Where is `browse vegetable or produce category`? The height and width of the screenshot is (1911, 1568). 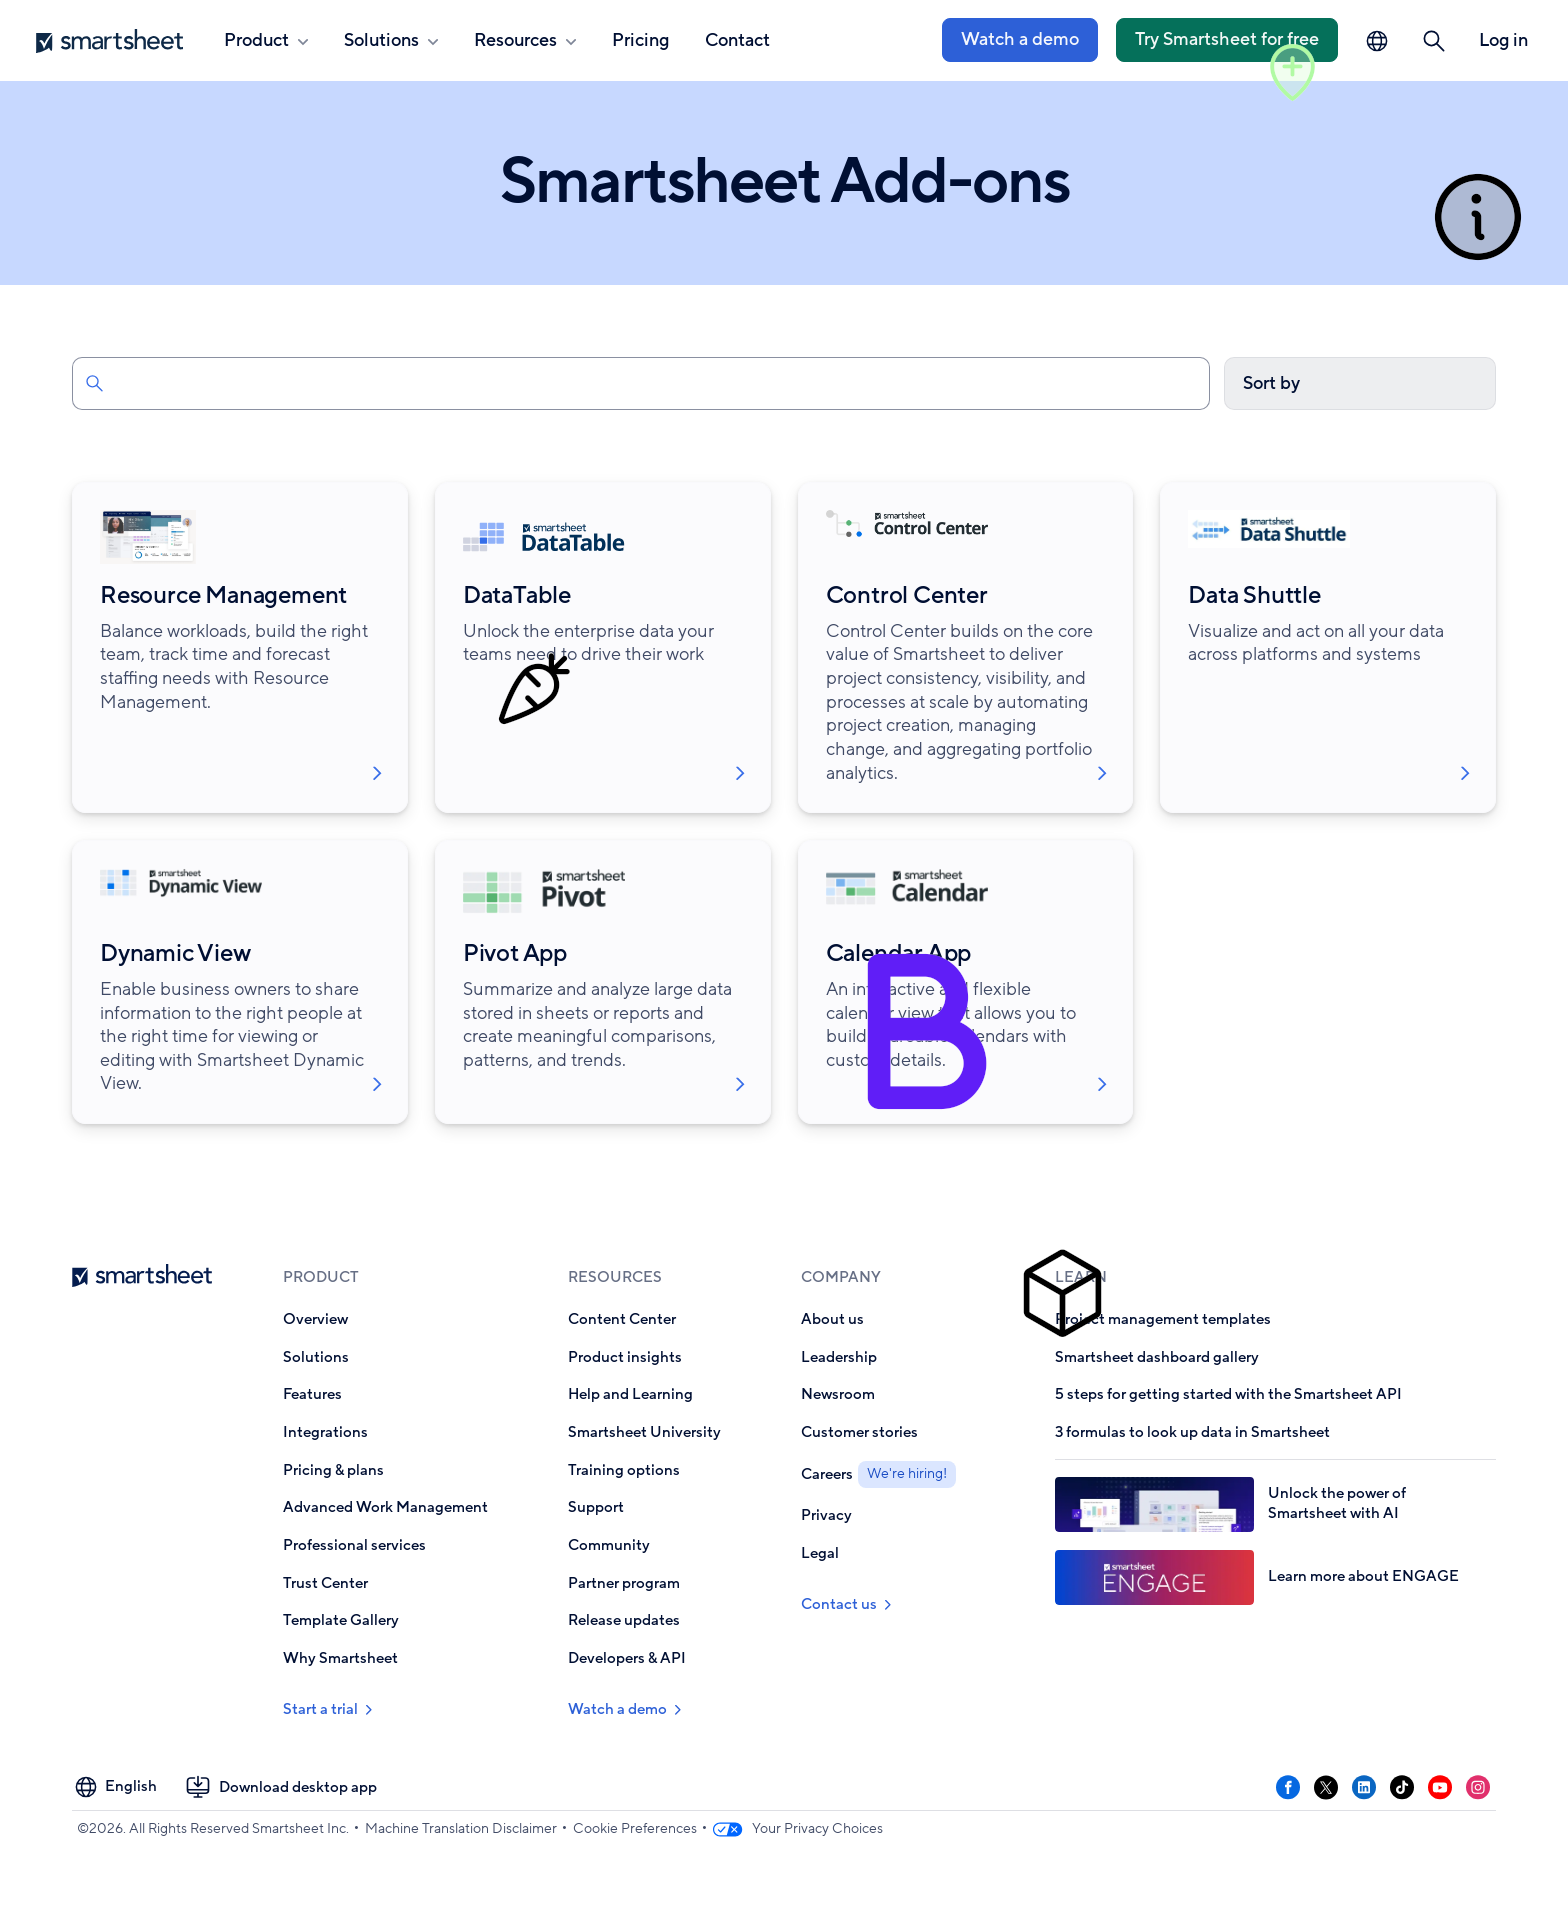
browse vegetable or produce category is located at coordinates (533, 690).